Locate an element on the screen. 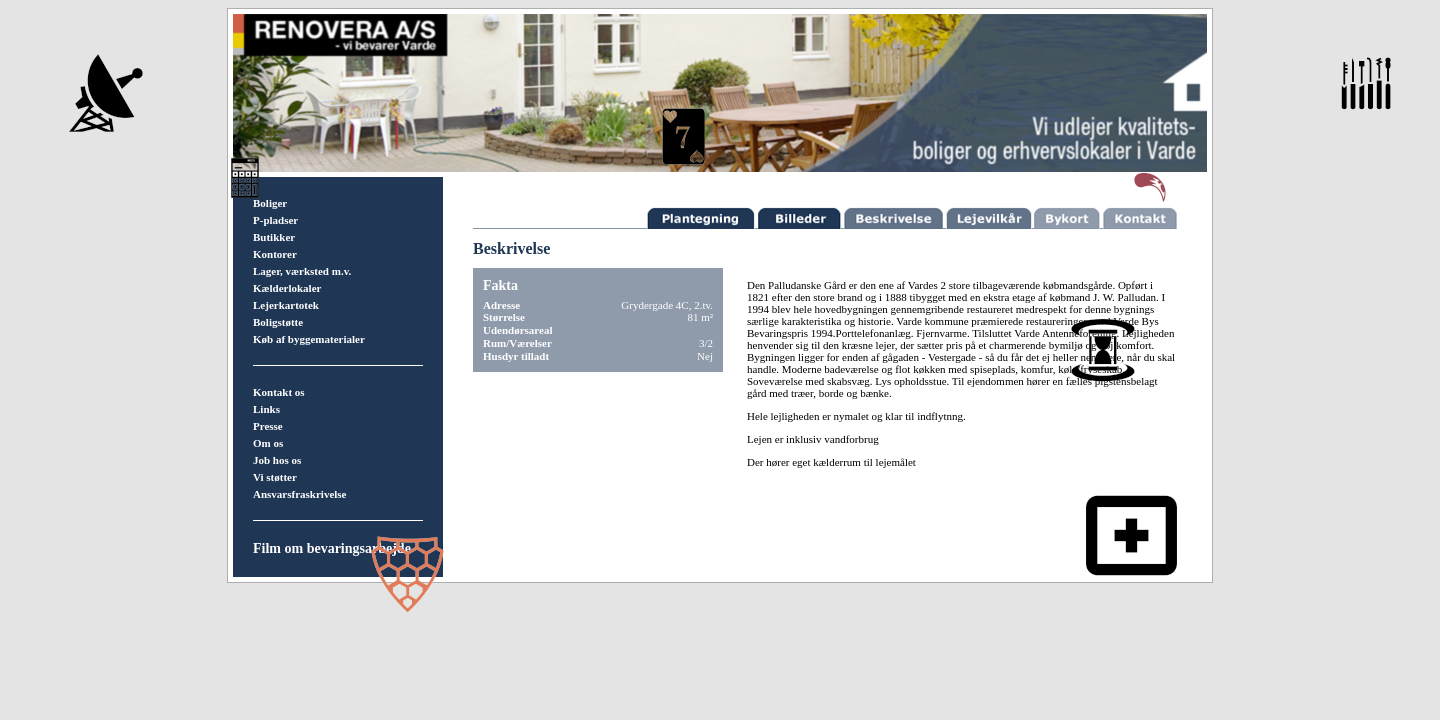 This screenshot has height=720, width=1440. activate claw attack ability is located at coordinates (1150, 188).